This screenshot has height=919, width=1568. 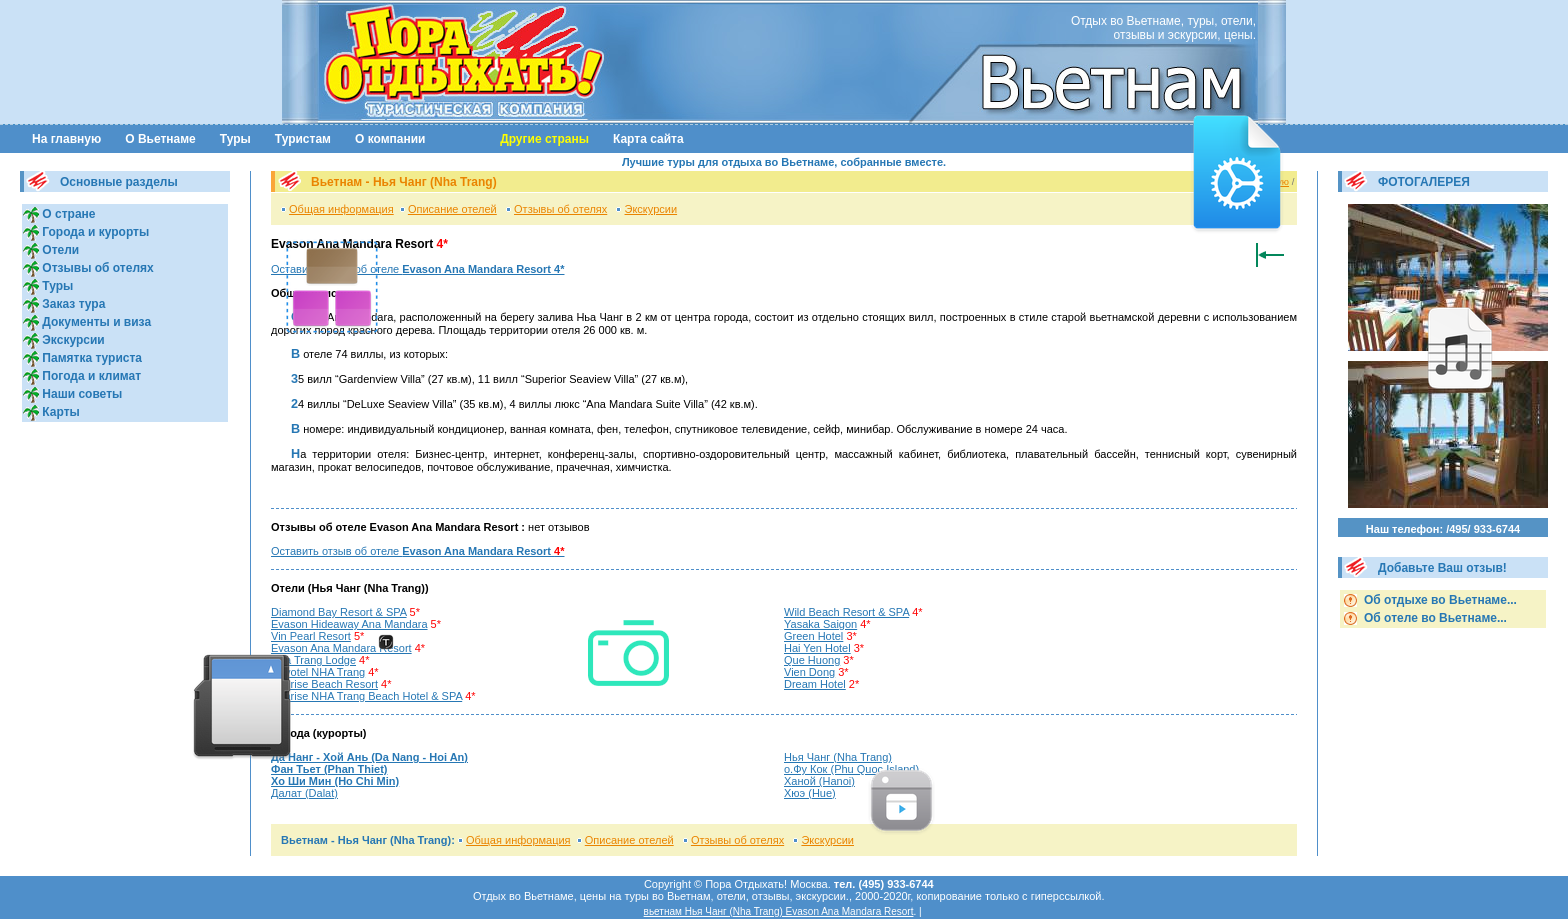 I want to click on select all items in the current view, so click(x=332, y=287).